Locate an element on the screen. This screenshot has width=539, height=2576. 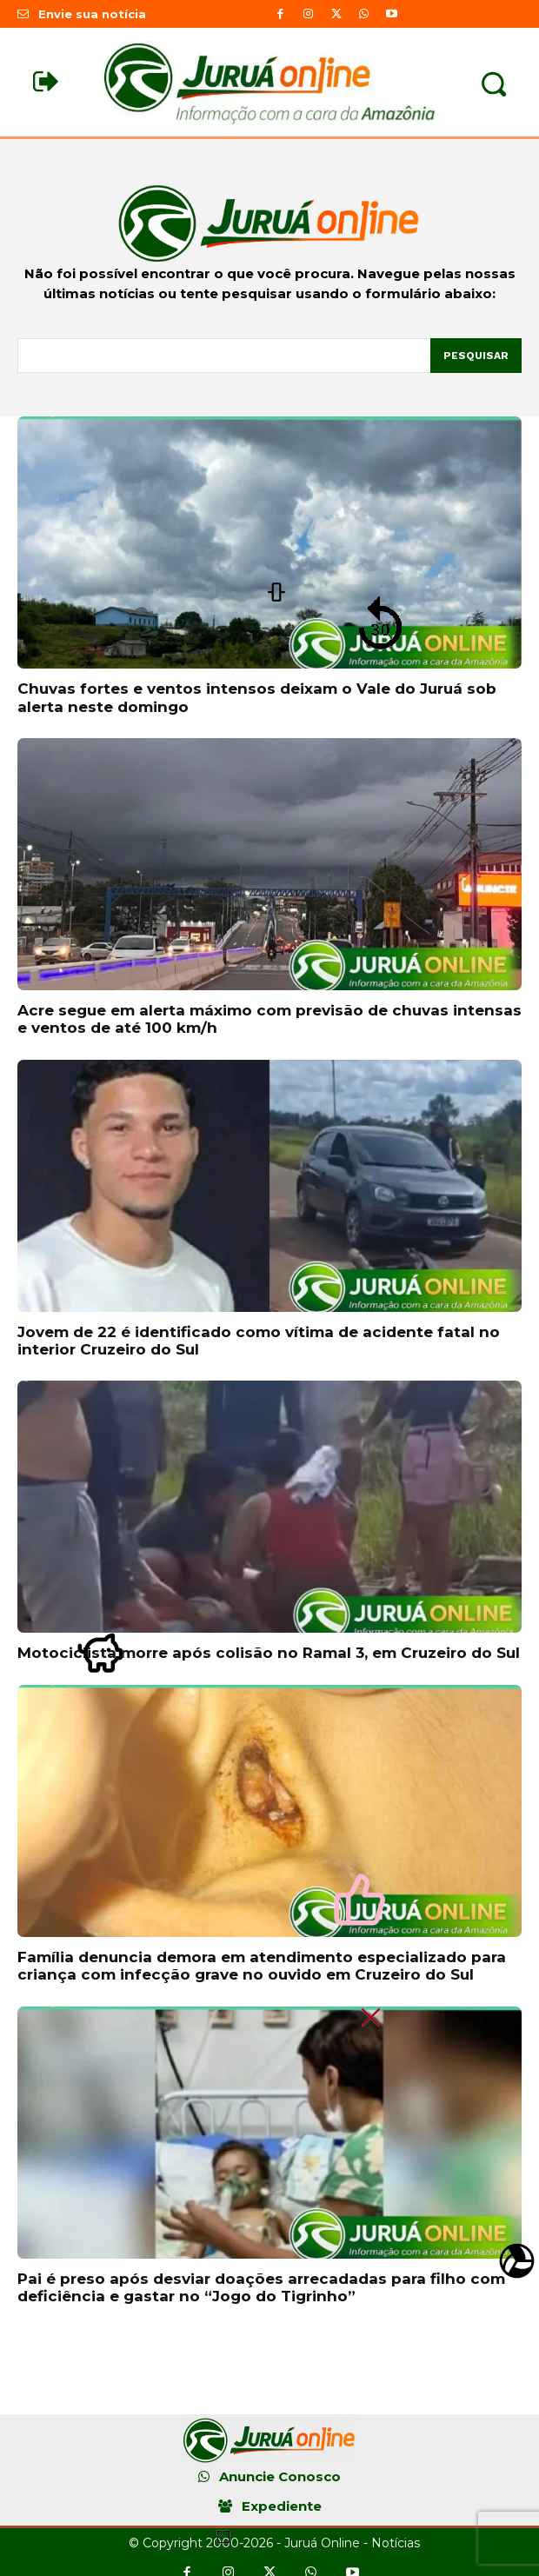
center align object vertically is located at coordinates (276, 592).